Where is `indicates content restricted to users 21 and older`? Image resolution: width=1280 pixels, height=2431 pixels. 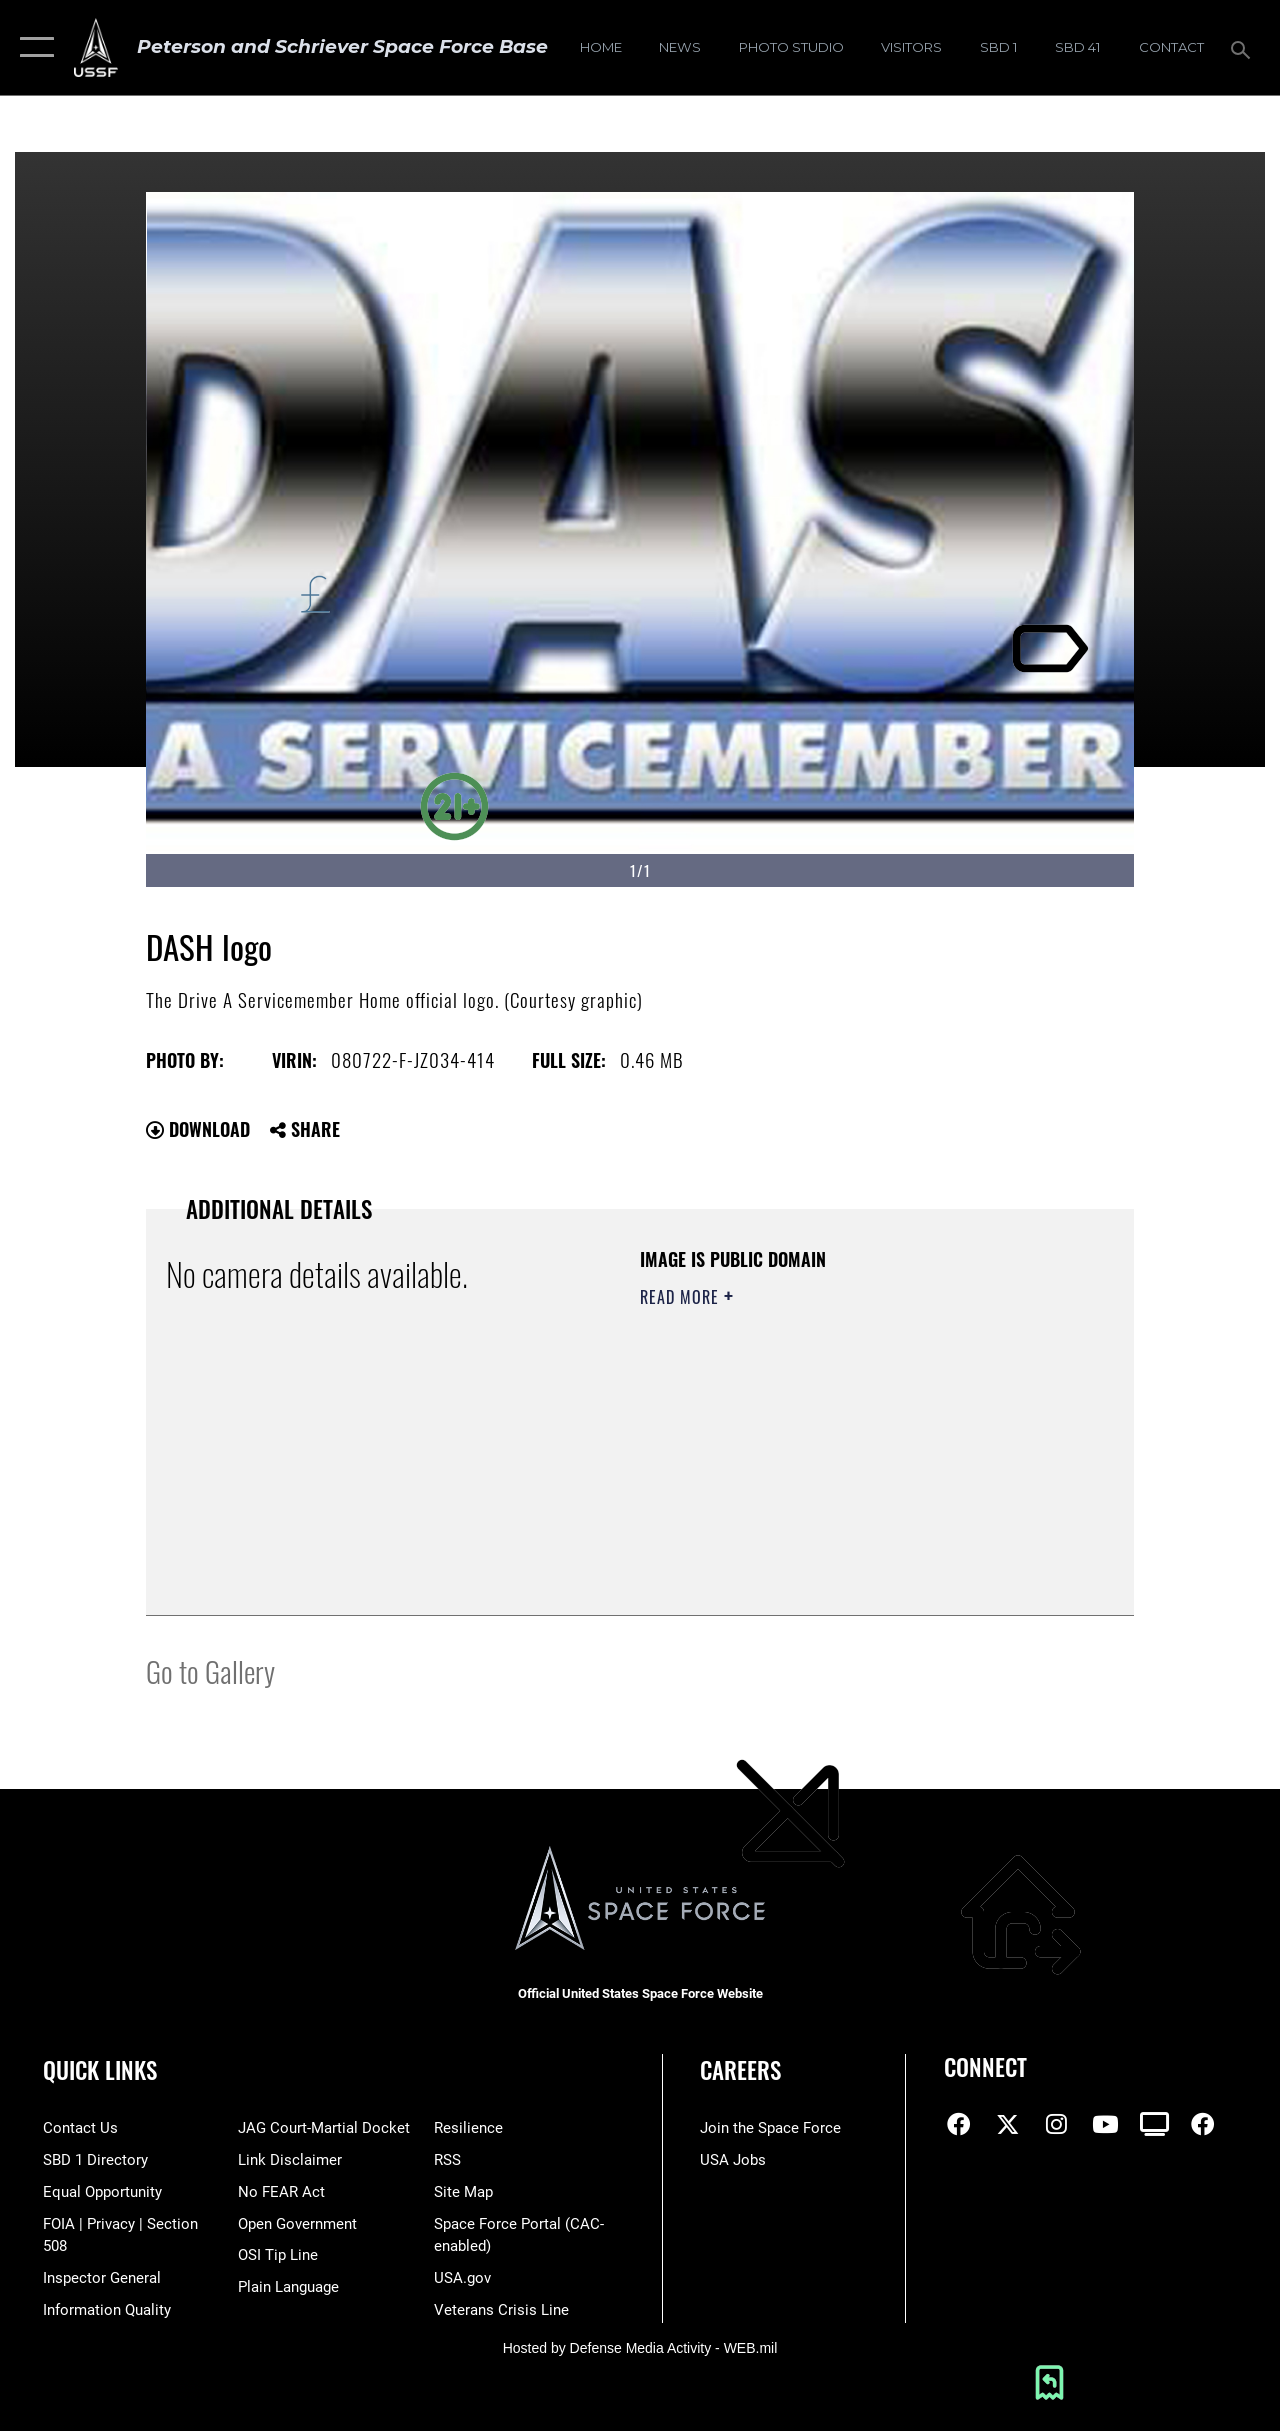 indicates content restricted to users 21 and older is located at coordinates (454, 806).